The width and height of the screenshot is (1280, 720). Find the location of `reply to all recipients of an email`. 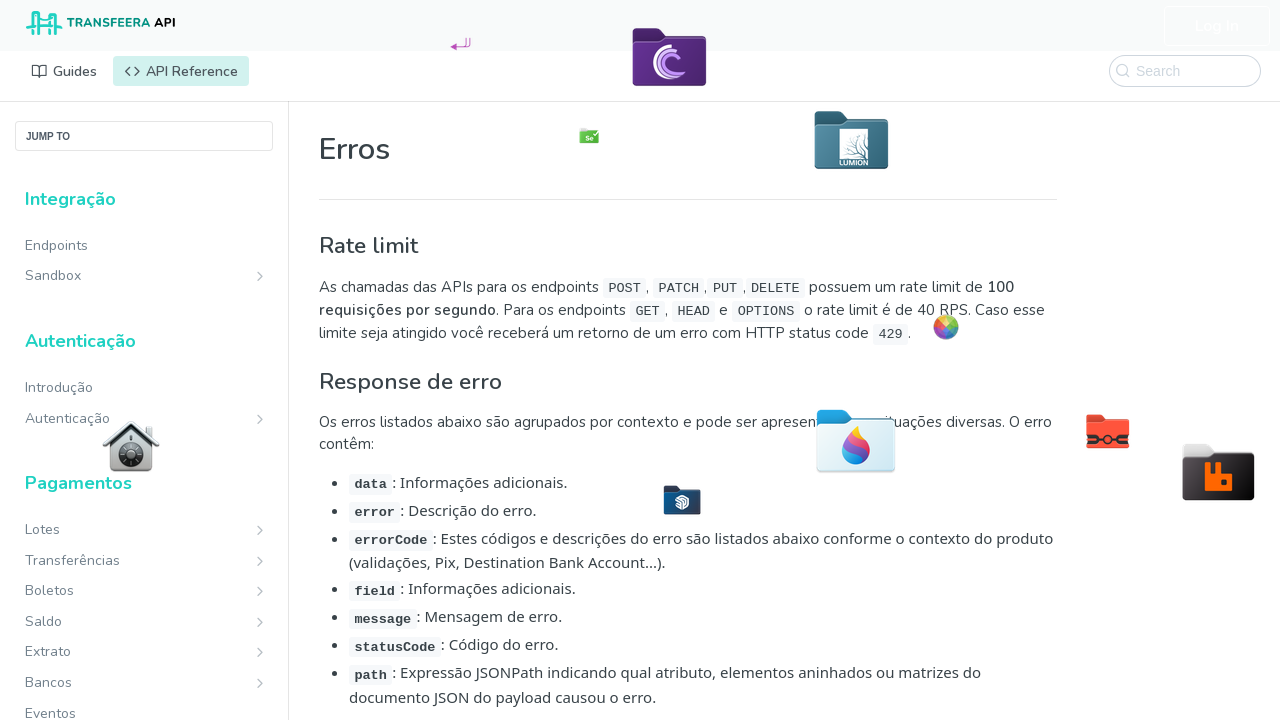

reply to all recipients of an email is located at coordinates (460, 44).